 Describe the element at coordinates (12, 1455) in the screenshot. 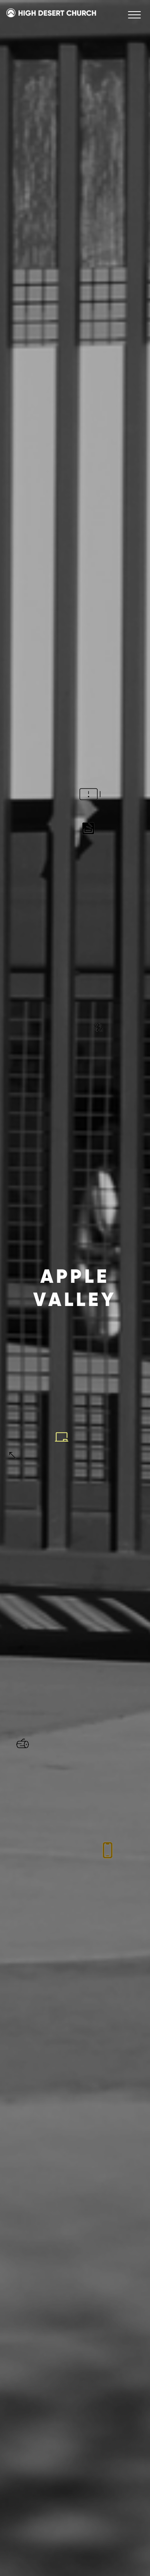

I see `move item to upper left corner` at that location.